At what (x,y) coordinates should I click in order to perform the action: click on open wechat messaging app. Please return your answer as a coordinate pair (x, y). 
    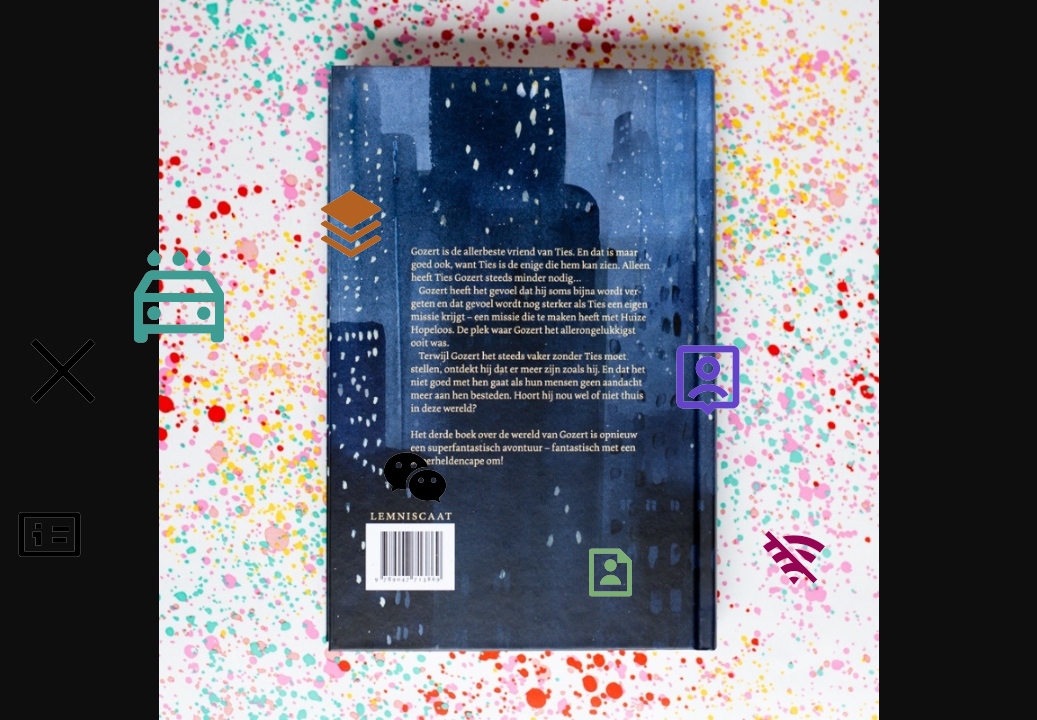
    Looking at the image, I should click on (415, 478).